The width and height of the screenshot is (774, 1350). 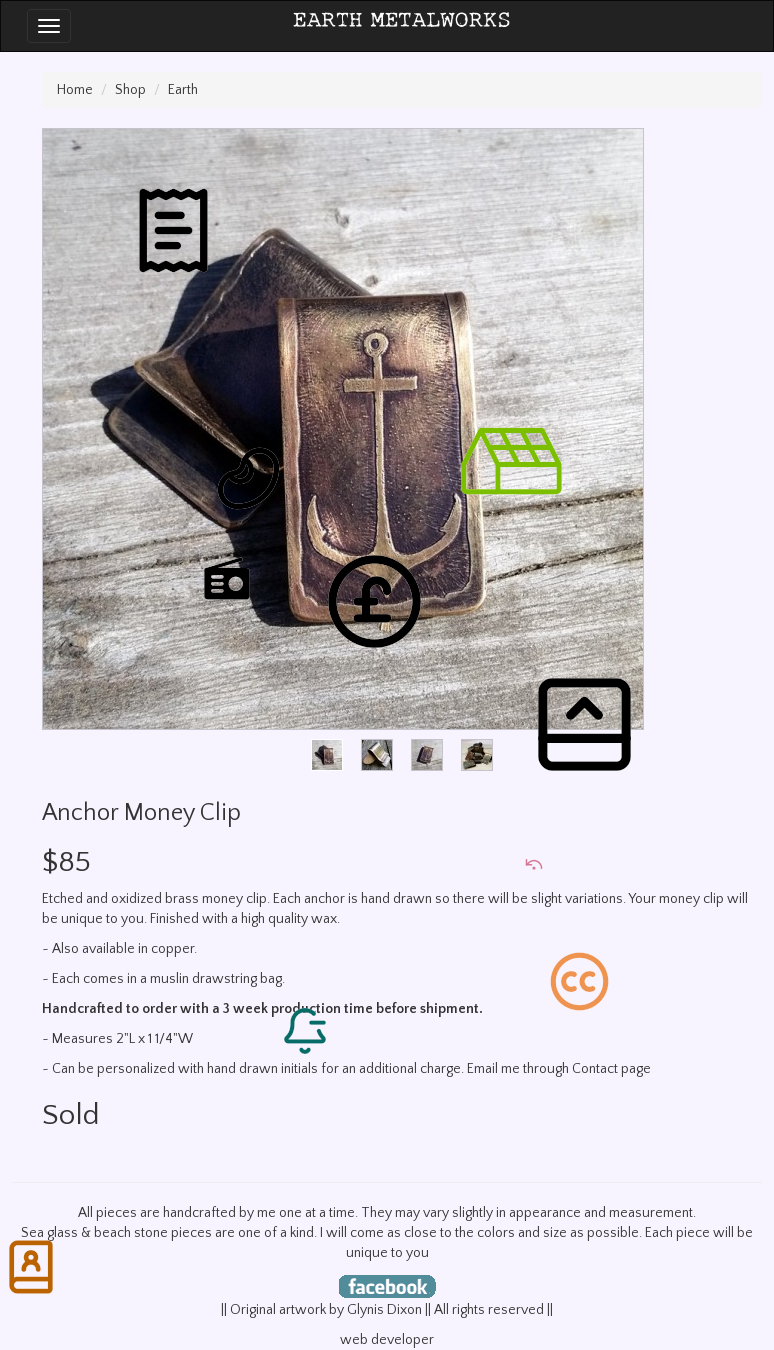 What do you see at coordinates (579, 981) in the screenshot?
I see `indicates content is licensed under creative commons` at bounding box center [579, 981].